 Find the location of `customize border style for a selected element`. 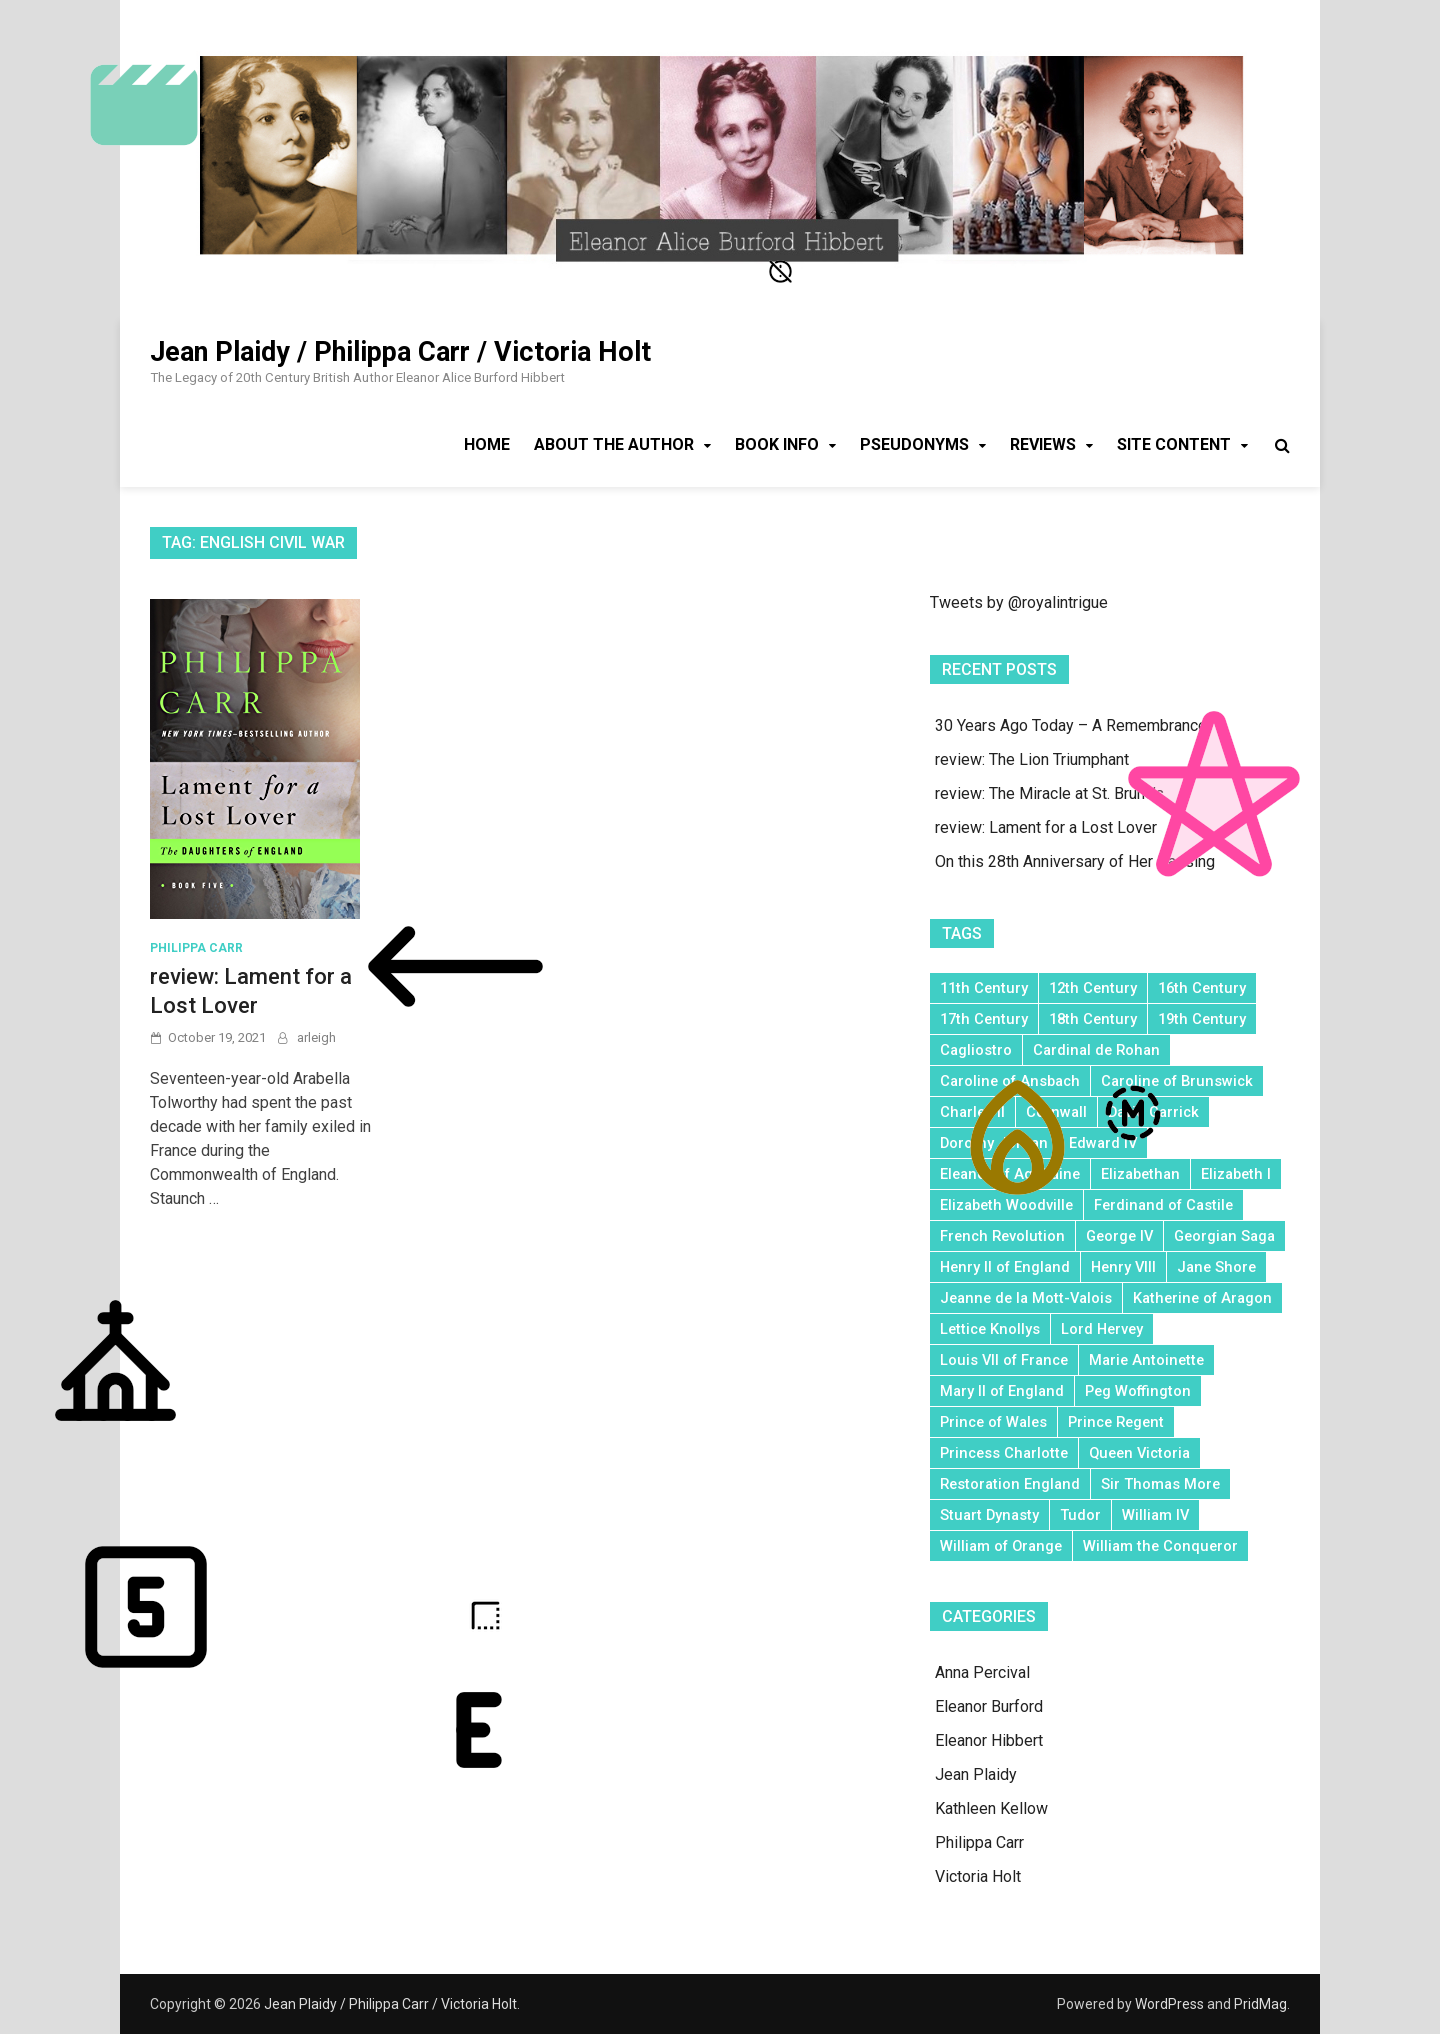

customize border style for a selected element is located at coordinates (485, 1615).